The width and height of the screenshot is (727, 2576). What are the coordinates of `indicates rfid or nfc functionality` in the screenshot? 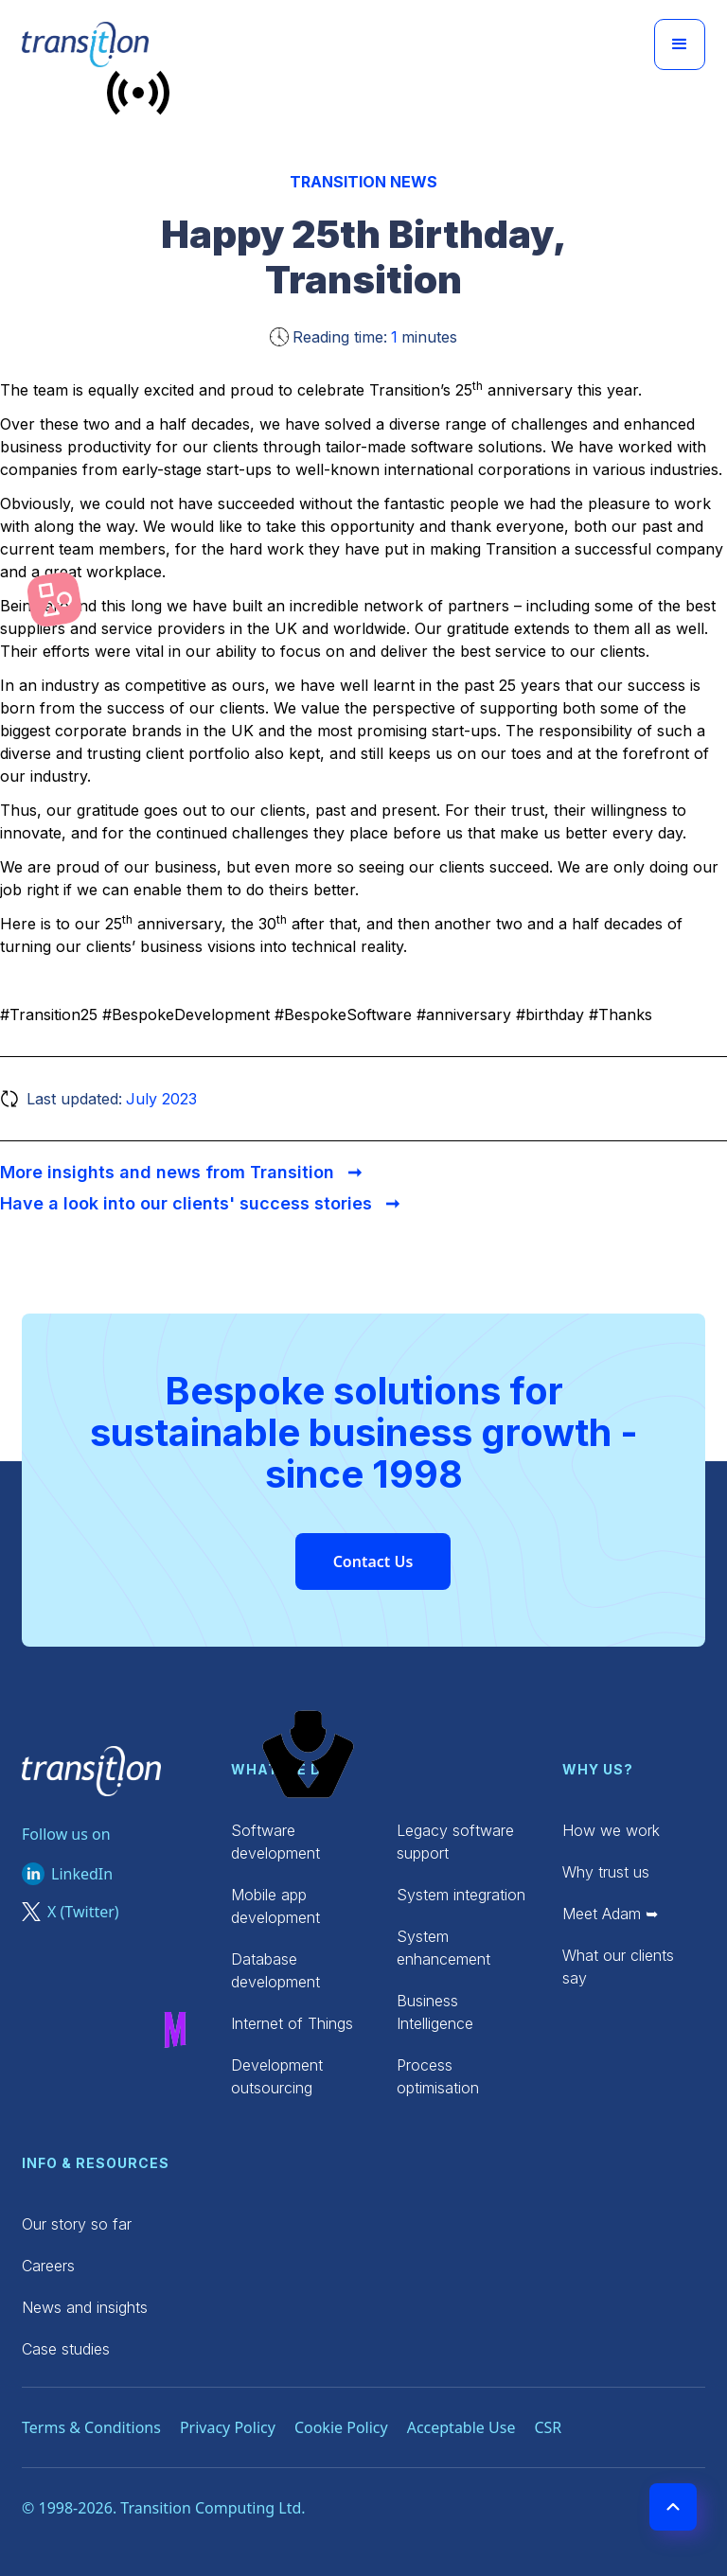 It's located at (138, 93).